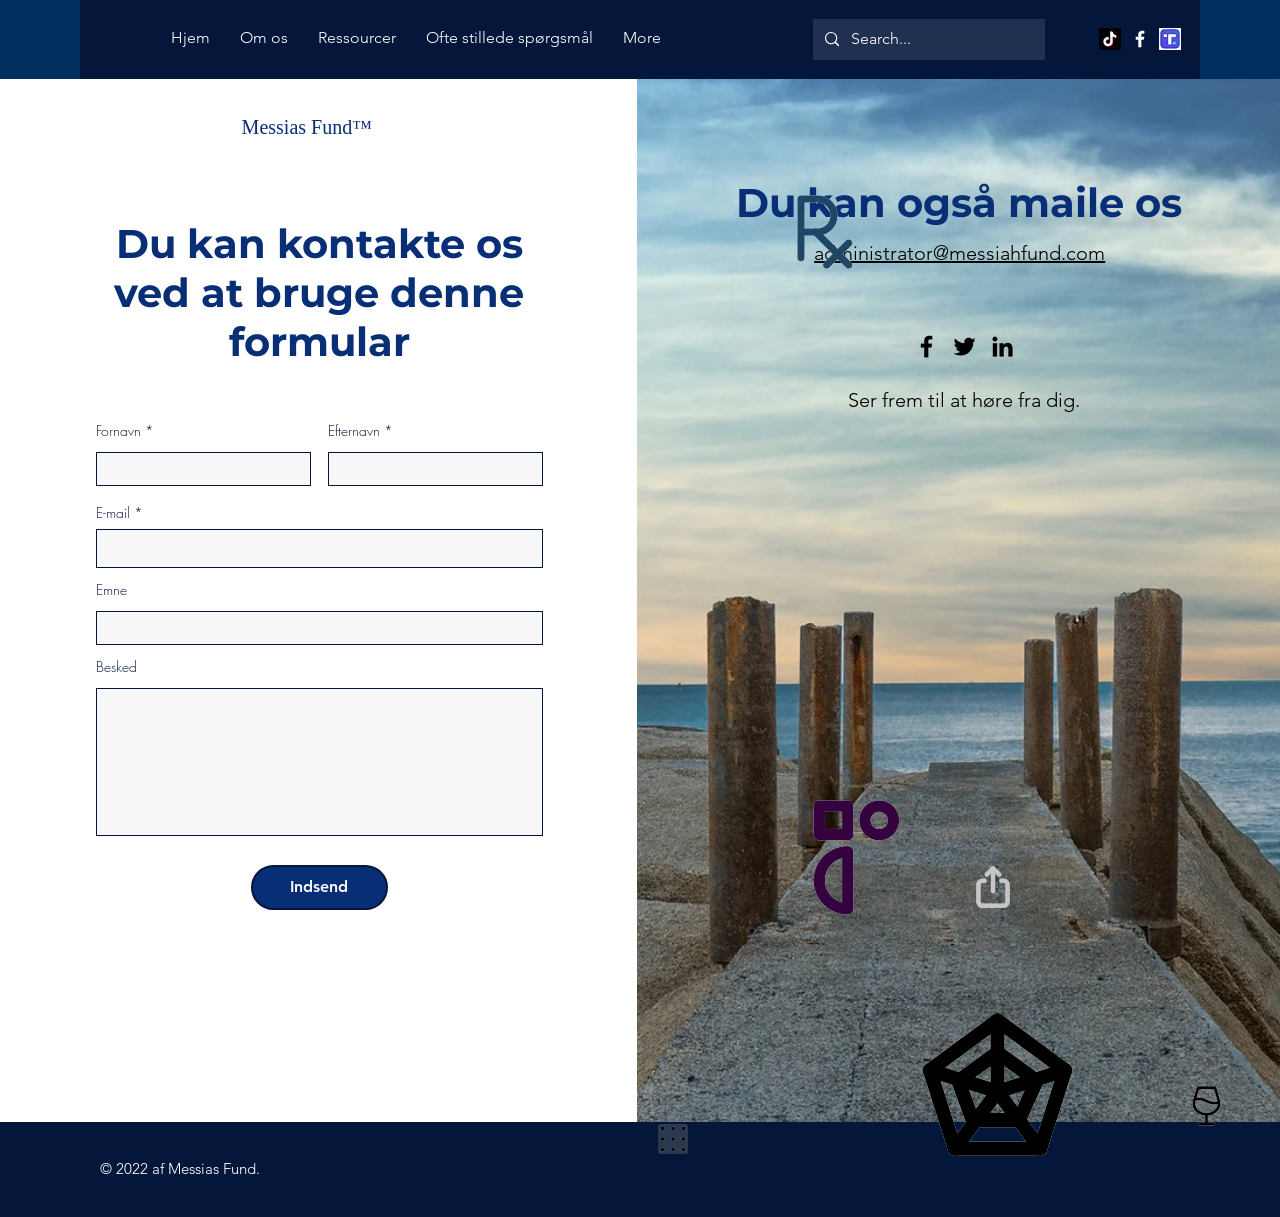 Image resolution: width=1280 pixels, height=1217 pixels. What do you see at coordinates (993, 887) in the screenshot?
I see `share this content` at bounding box center [993, 887].